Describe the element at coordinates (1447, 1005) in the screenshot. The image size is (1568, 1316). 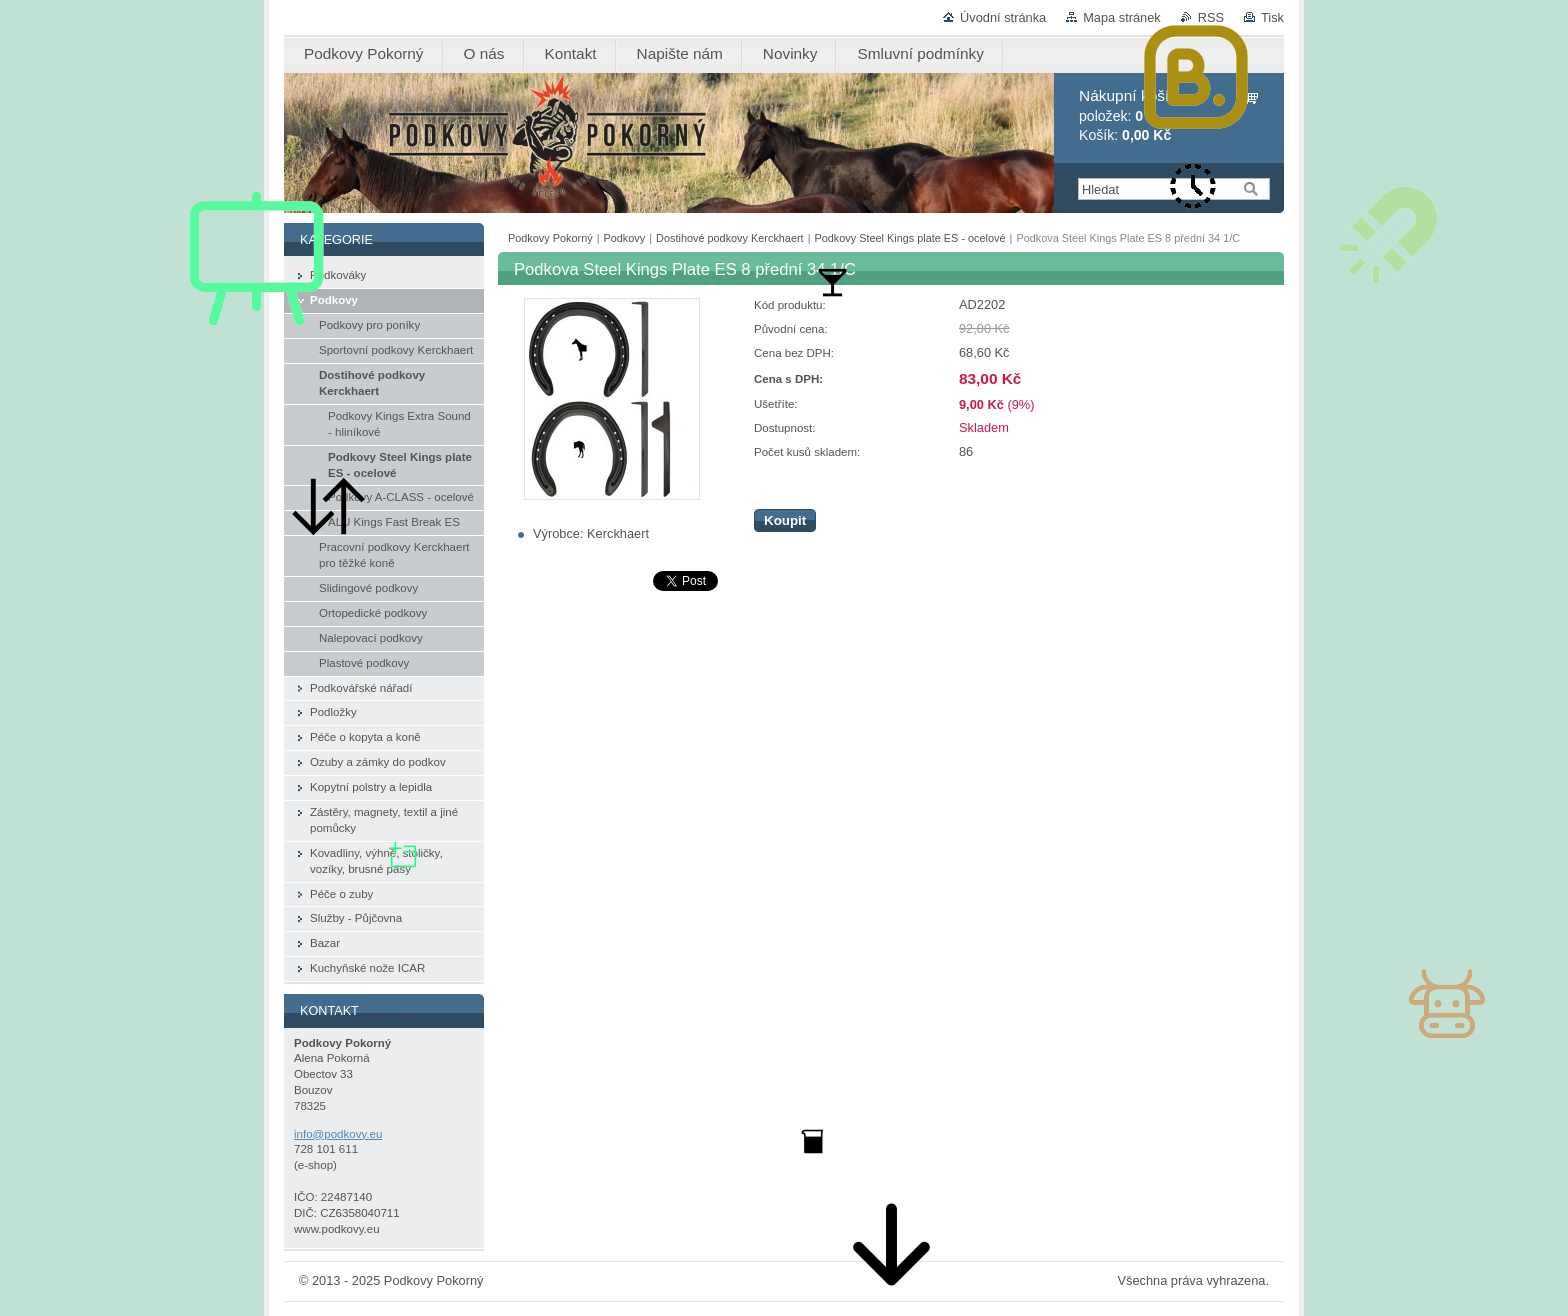
I see `browse farm or agriculture related content` at that location.